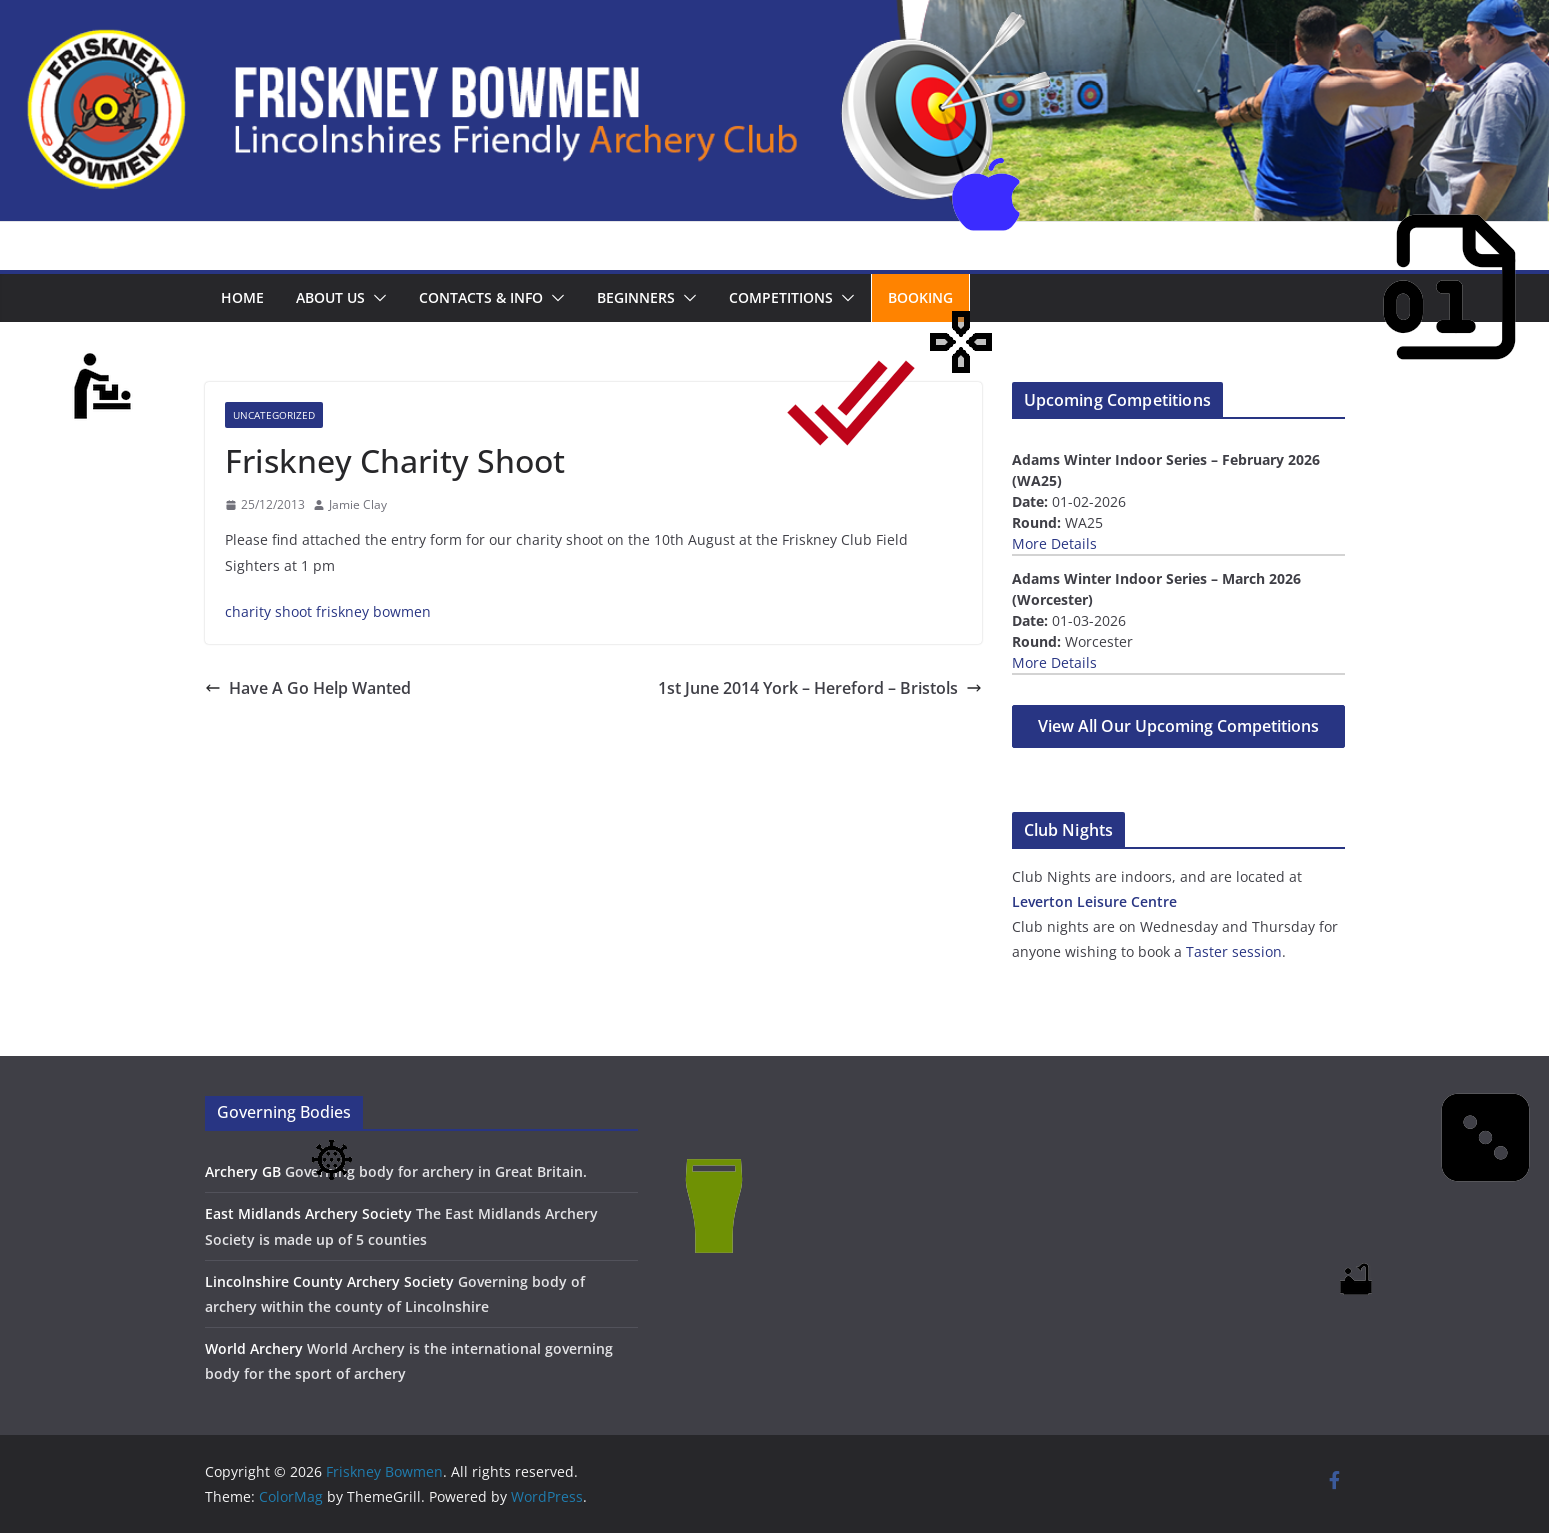  What do you see at coordinates (988, 199) in the screenshot?
I see `apple brand or product indicator` at bounding box center [988, 199].